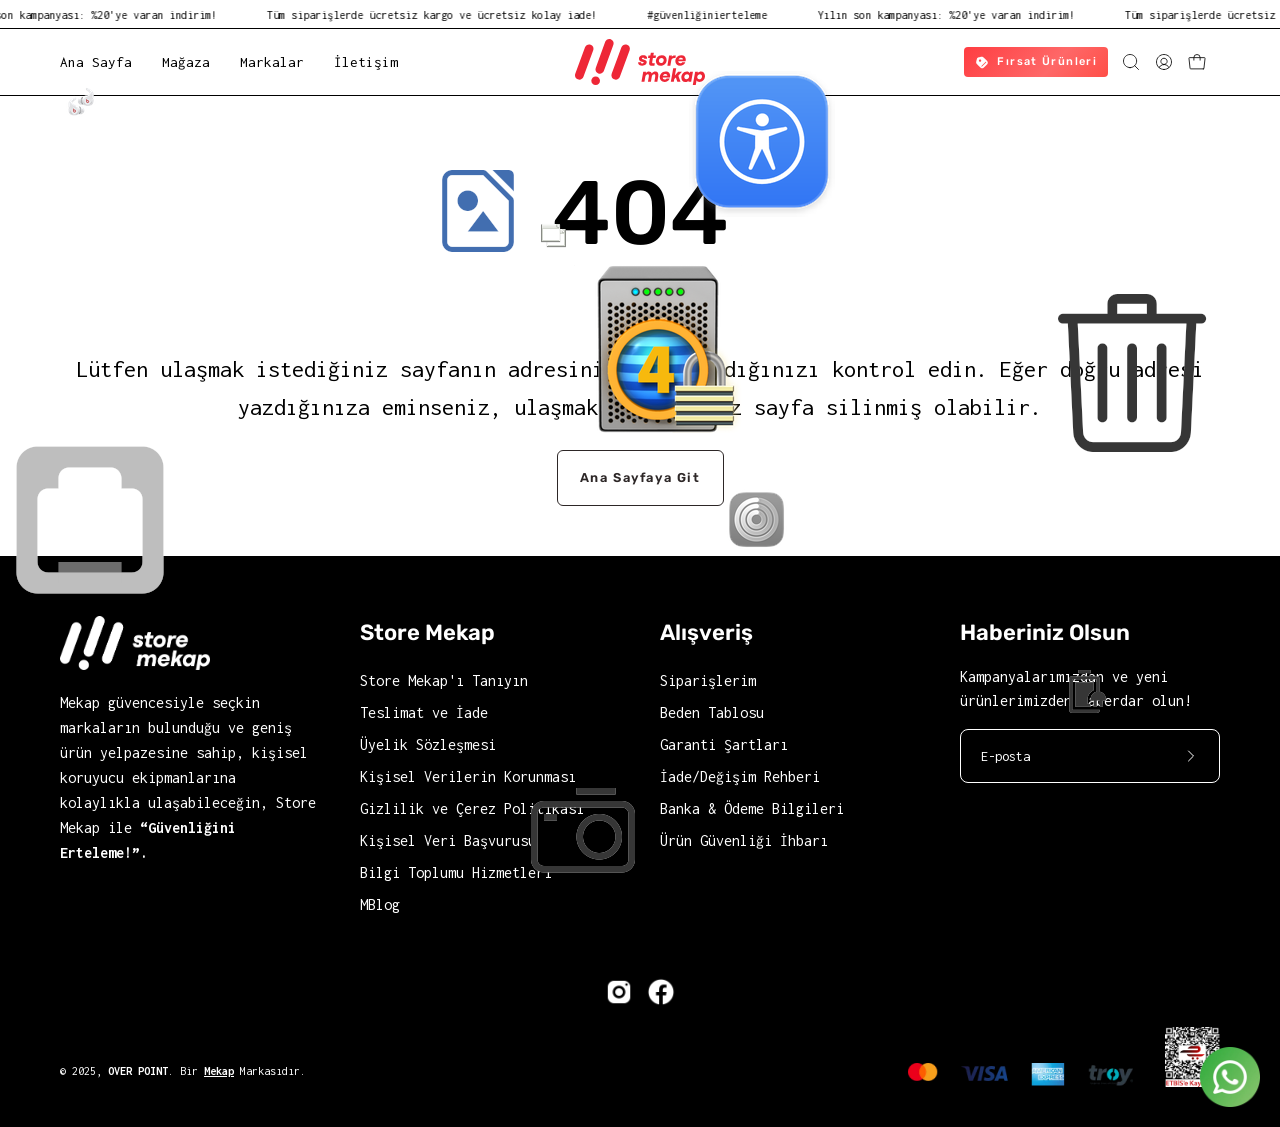 This screenshot has width=1280, height=1127. I want to click on locked RAID 4 storage array, so click(658, 349).